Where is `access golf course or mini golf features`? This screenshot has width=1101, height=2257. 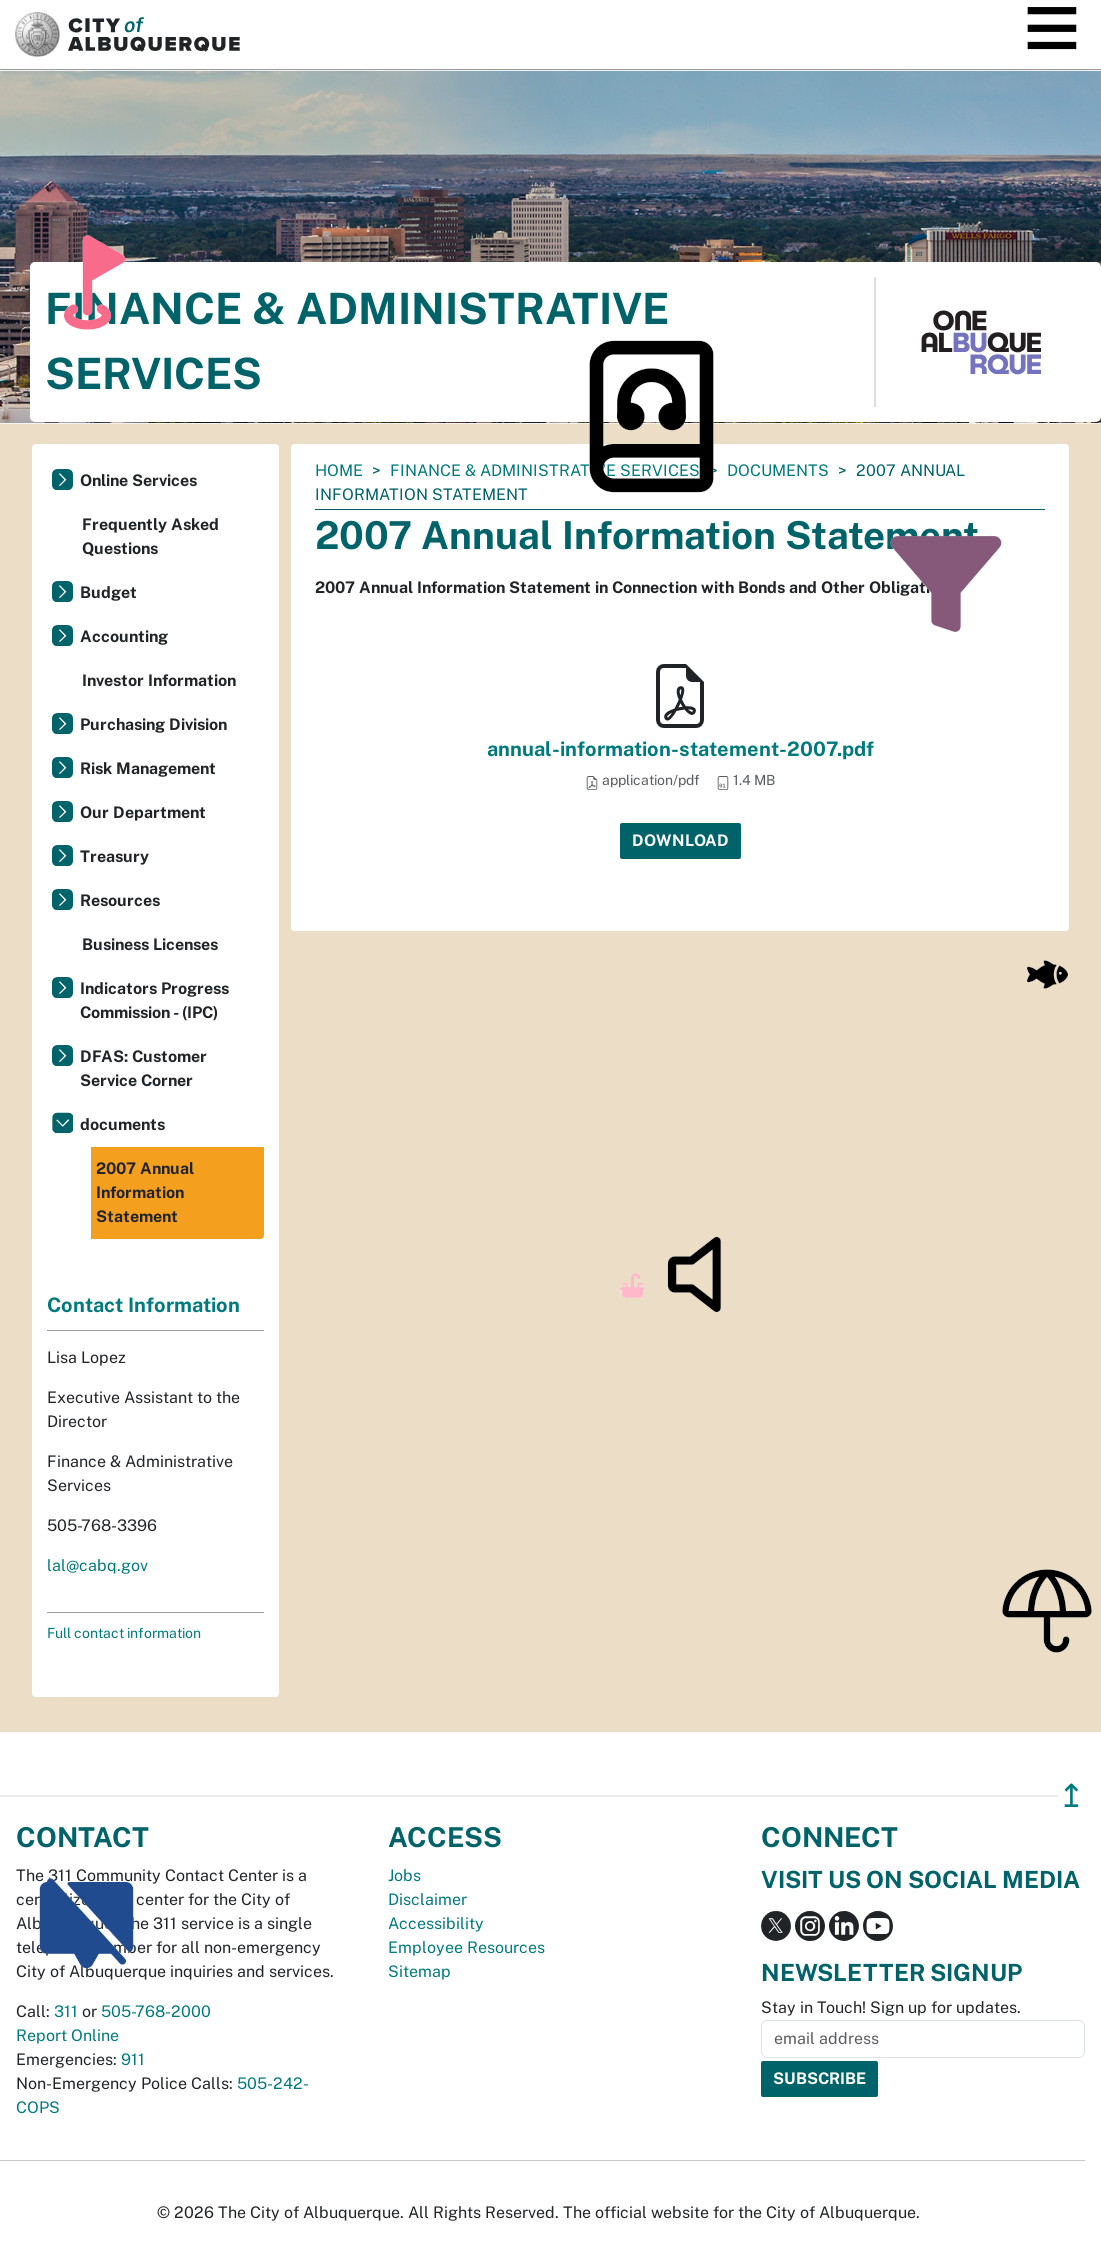
access golf course or mini golf features is located at coordinates (87, 282).